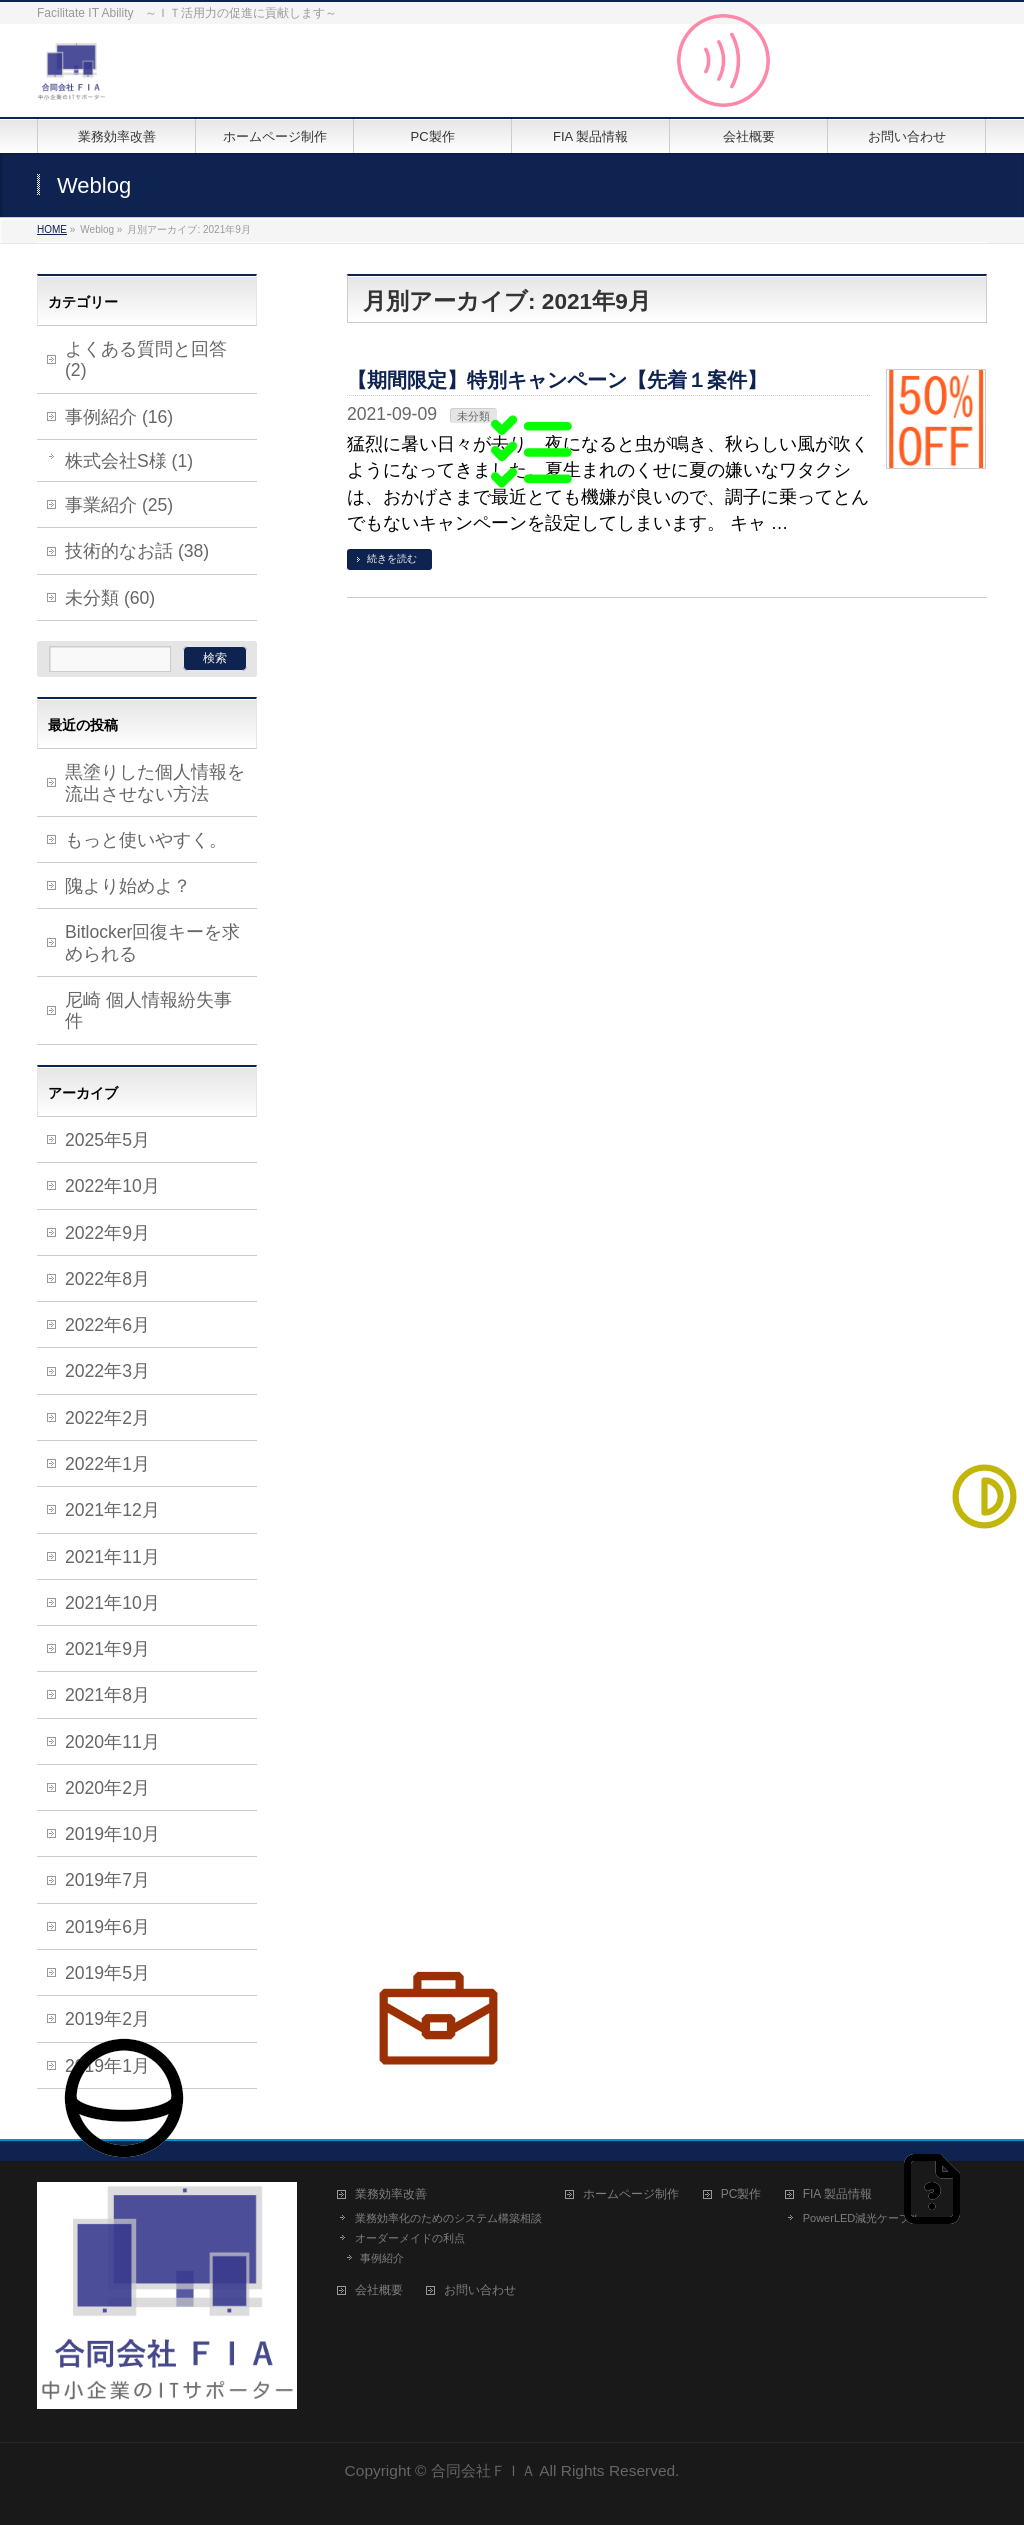  Describe the element at coordinates (438, 2022) in the screenshot. I see `access work or business-related files` at that location.